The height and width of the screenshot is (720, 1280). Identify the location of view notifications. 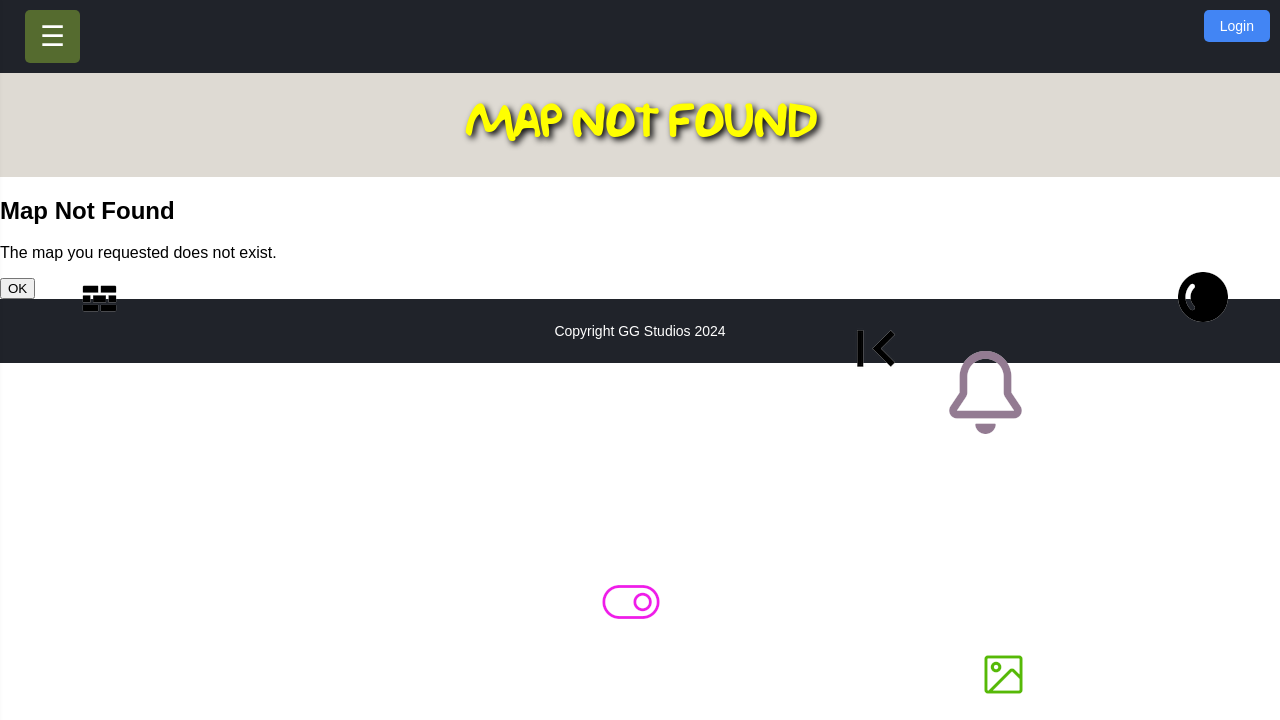
(985, 392).